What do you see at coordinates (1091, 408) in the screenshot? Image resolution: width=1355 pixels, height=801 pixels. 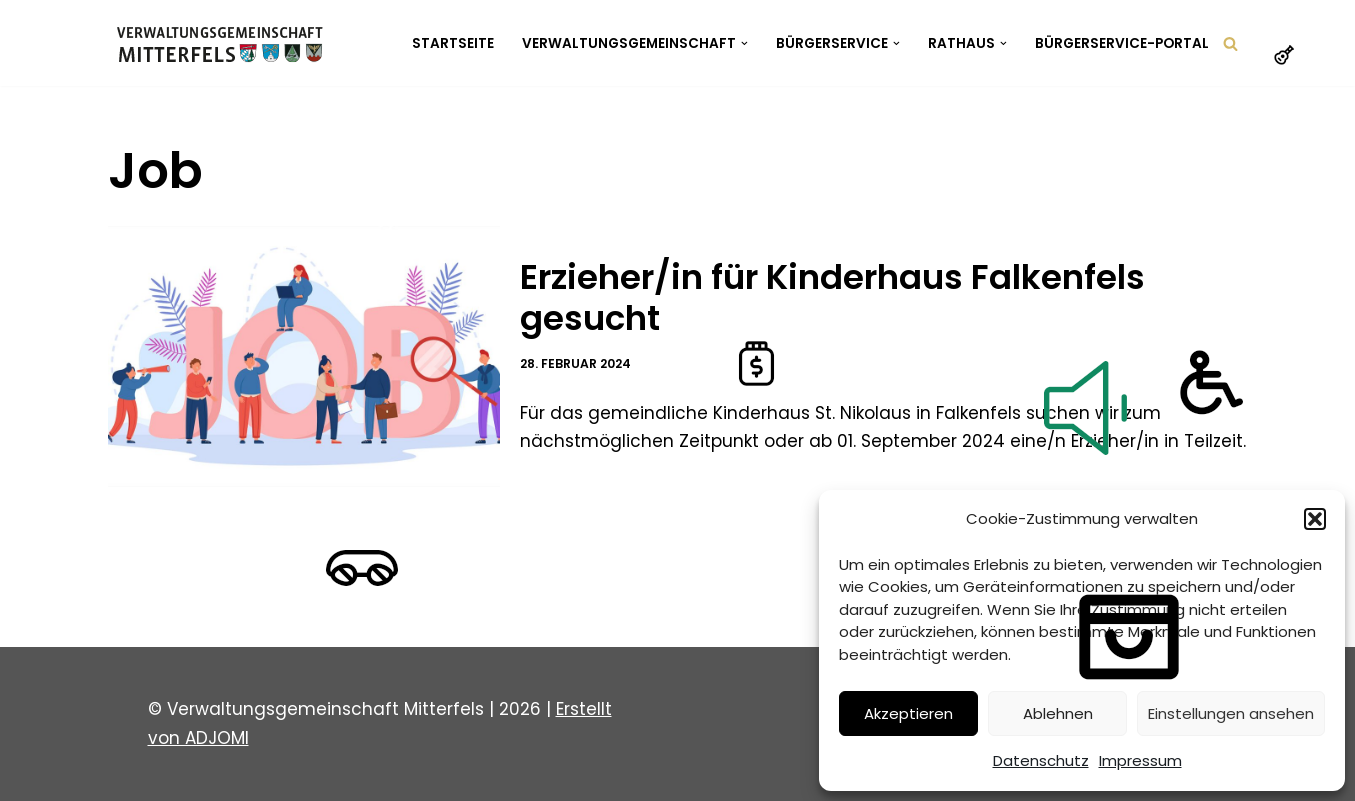 I see `adjust volume to low level` at bounding box center [1091, 408].